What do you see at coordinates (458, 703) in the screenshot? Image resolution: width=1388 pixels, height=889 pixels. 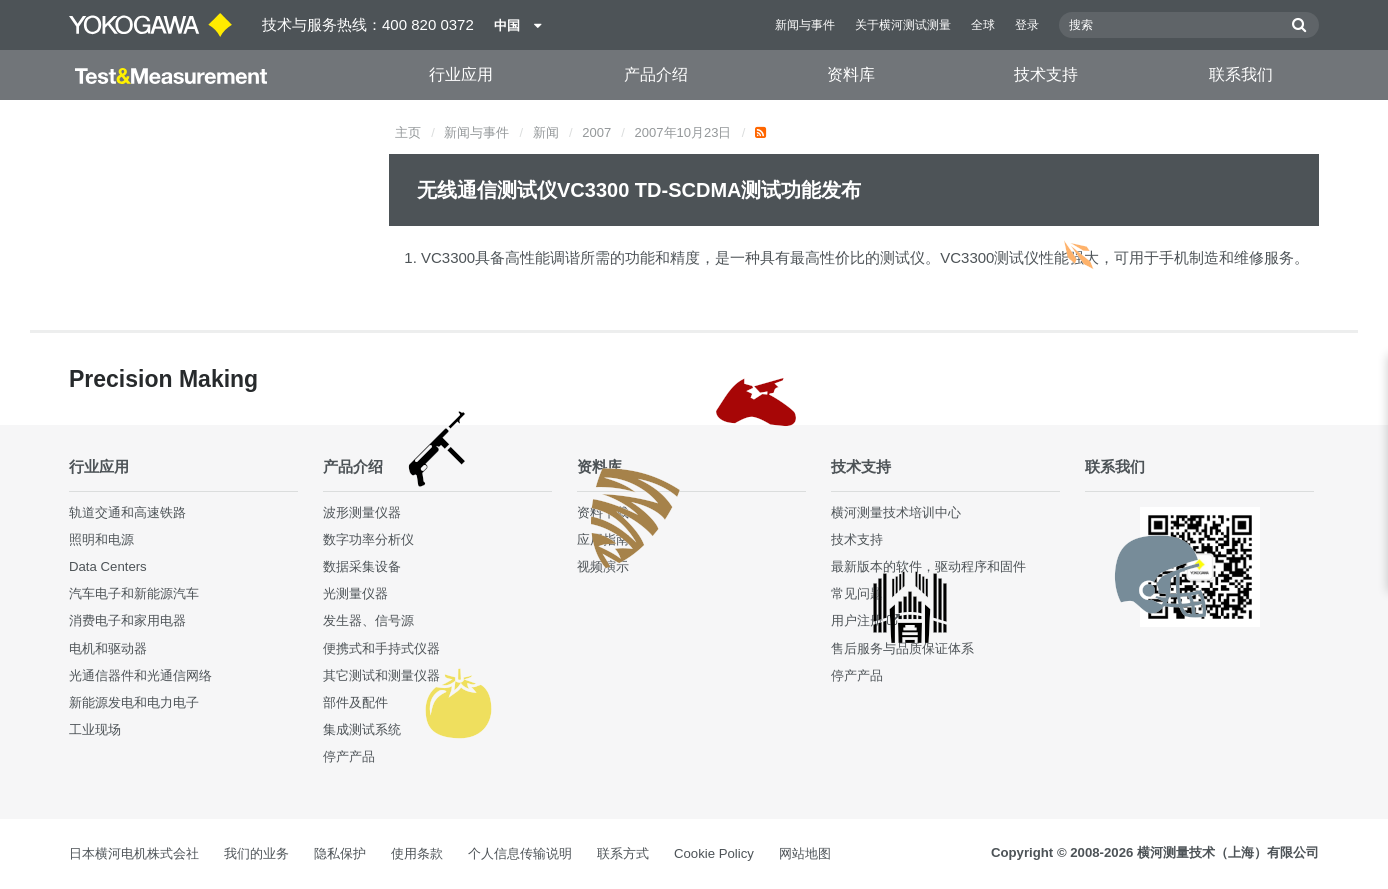 I see `select tomato as an ingredient` at bounding box center [458, 703].